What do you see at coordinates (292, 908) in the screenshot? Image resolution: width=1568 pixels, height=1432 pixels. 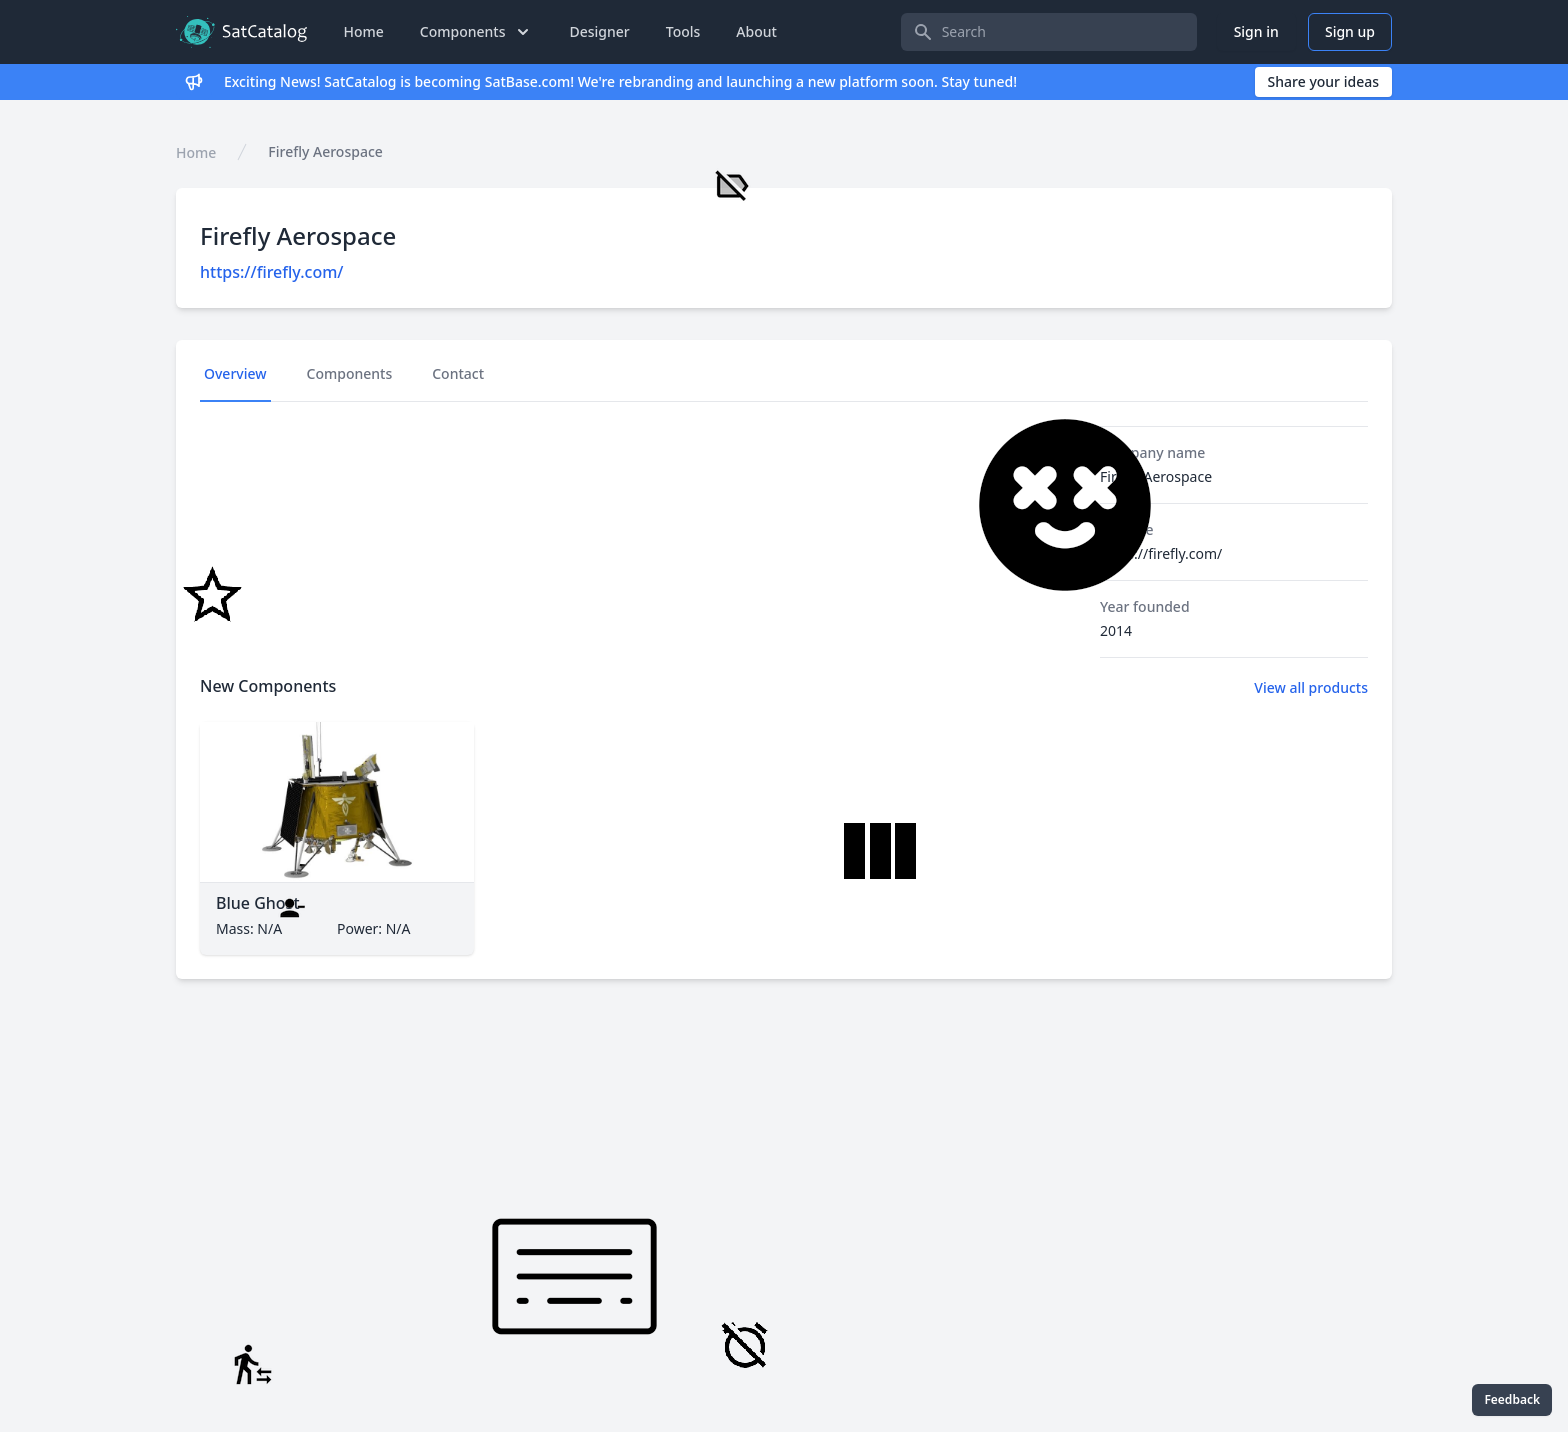 I see `remove a contact or friend` at bounding box center [292, 908].